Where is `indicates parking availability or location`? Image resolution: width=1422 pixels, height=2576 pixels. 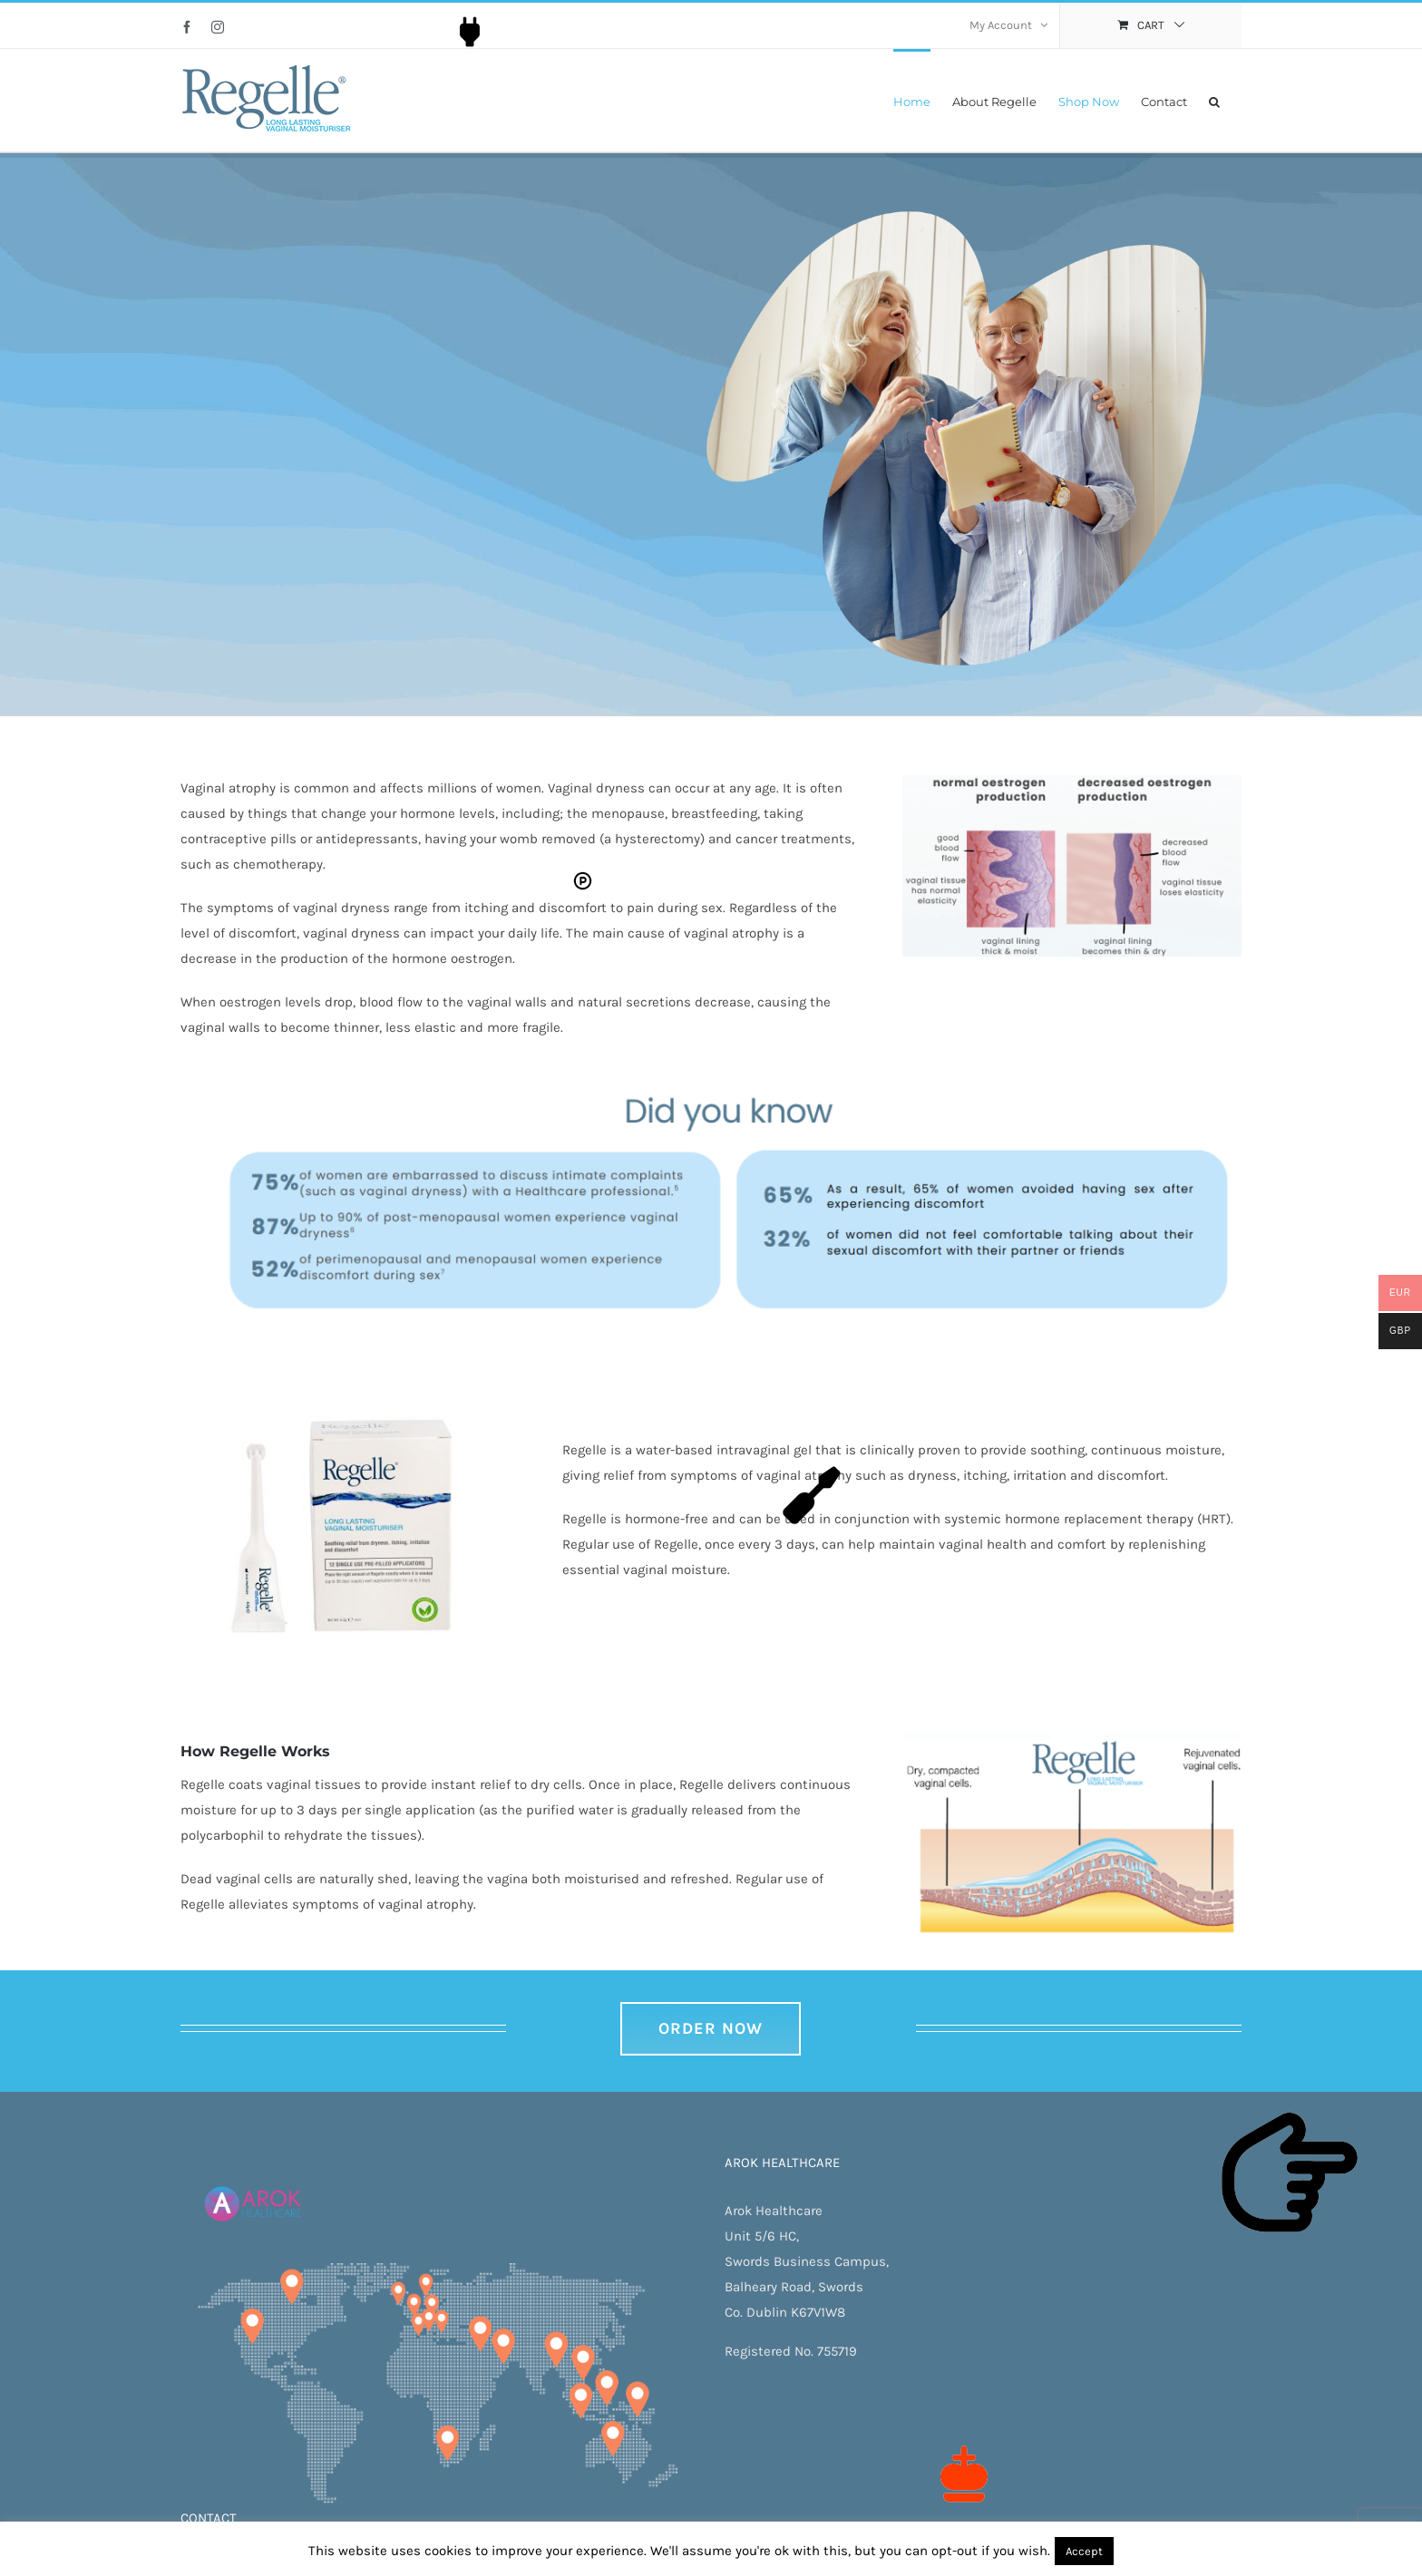 indicates parking availability or location is located at coordinates (582, 880).